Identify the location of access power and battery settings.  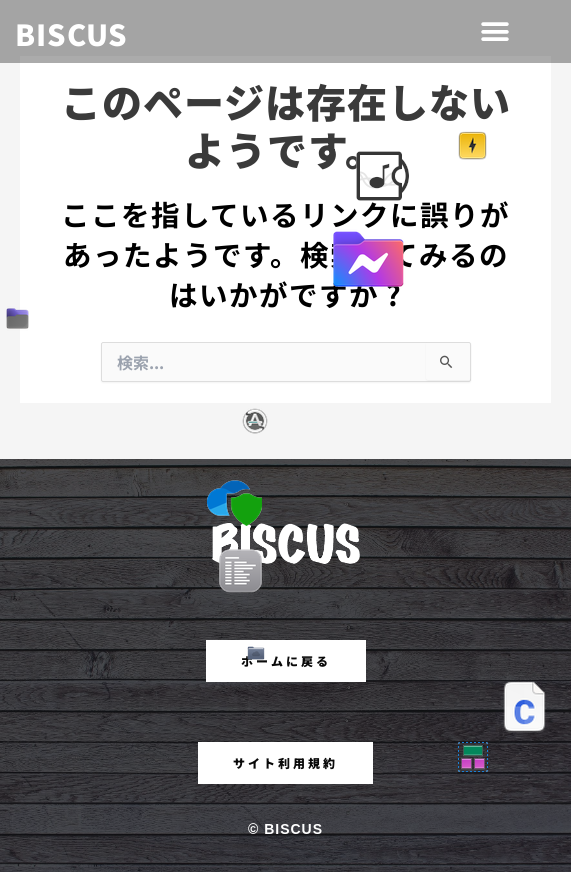
(472, 145).